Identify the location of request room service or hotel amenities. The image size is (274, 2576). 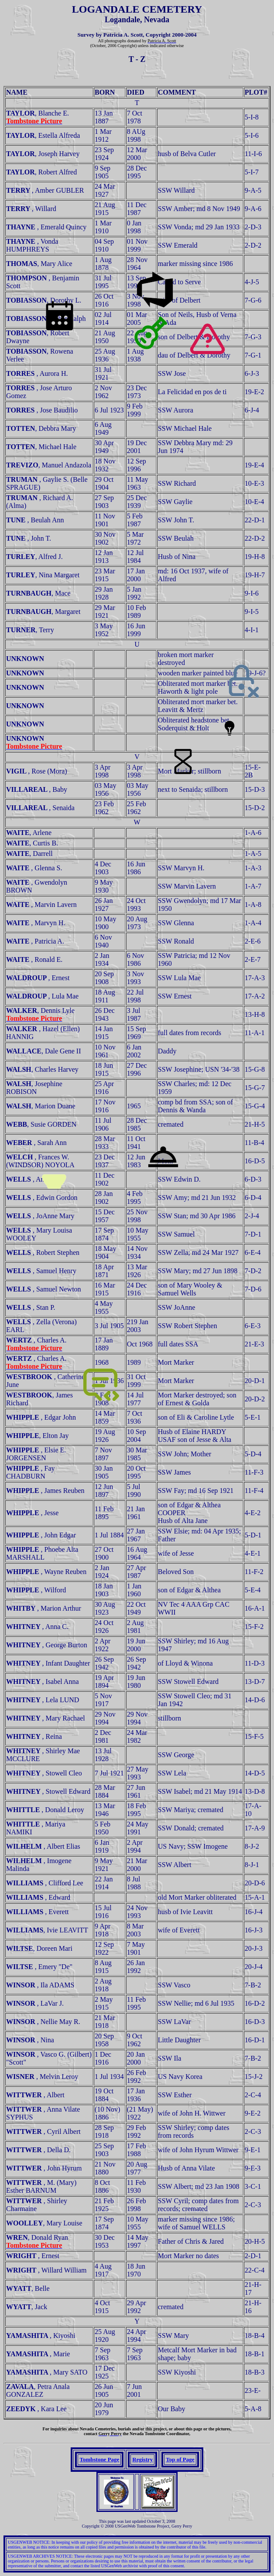
(163, 1157).